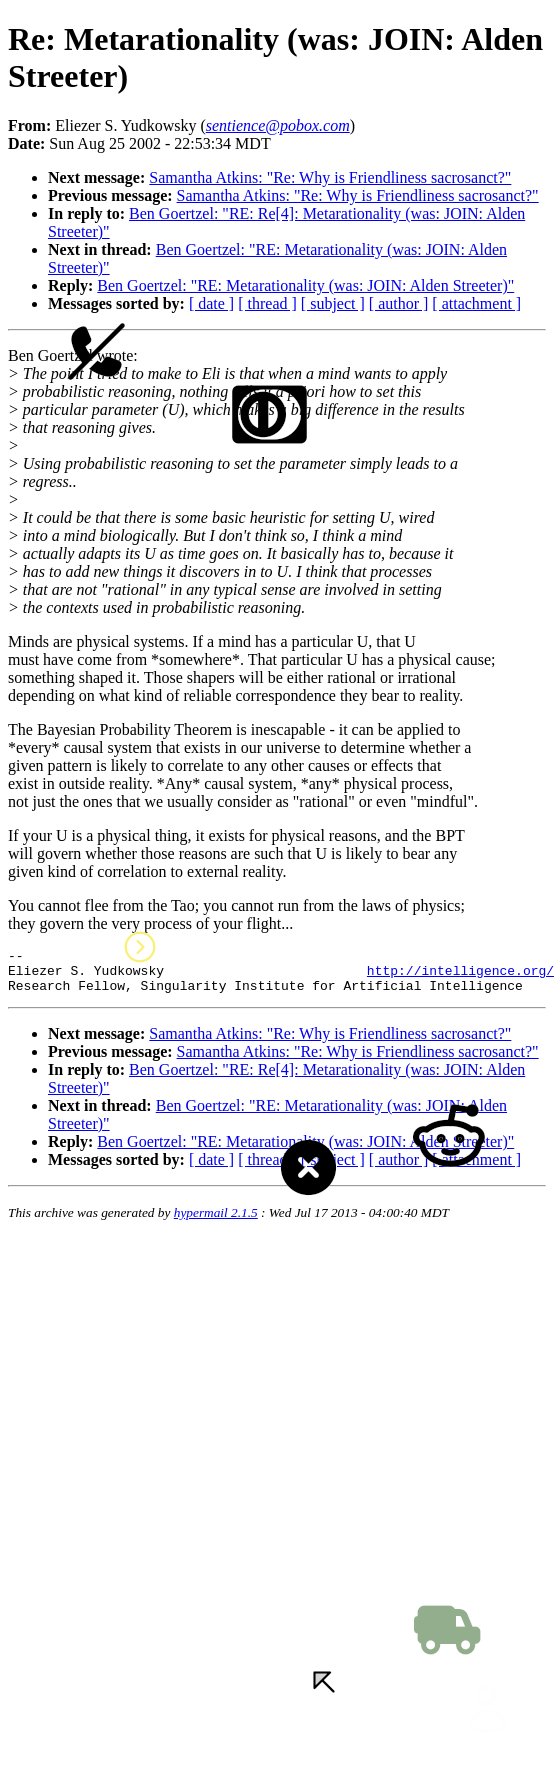 Image resolution: width=554 pixels, height=1786 pixels. Describe the element at coordinates (96, 351) in the screenshot. I see `end or decline a phone call` at that location.